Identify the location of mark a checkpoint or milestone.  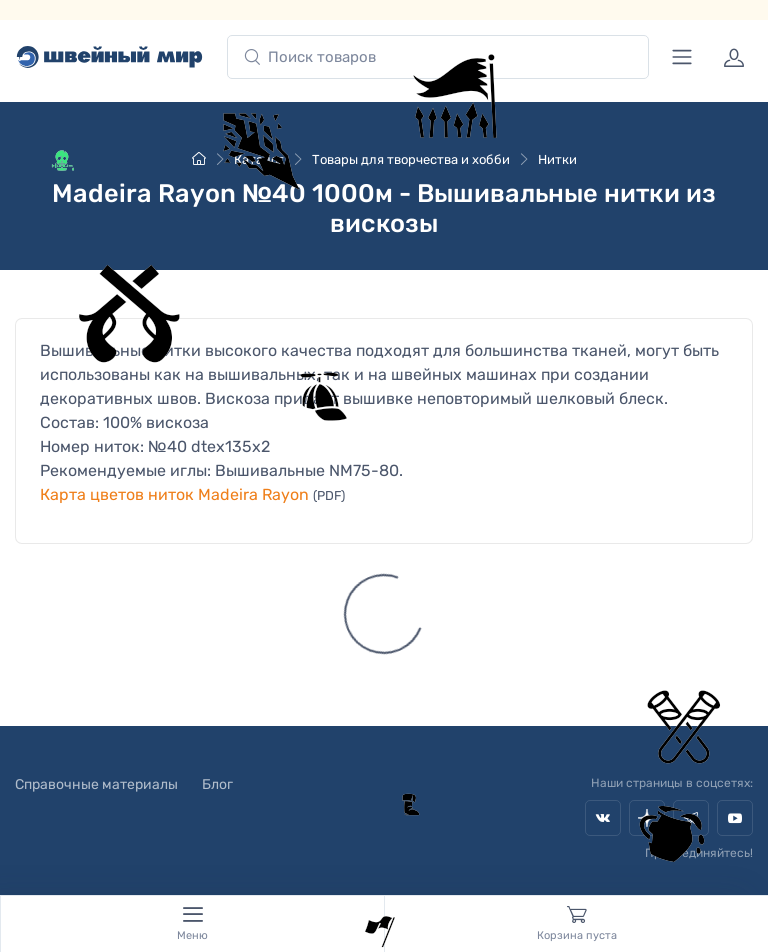
(379, 931).